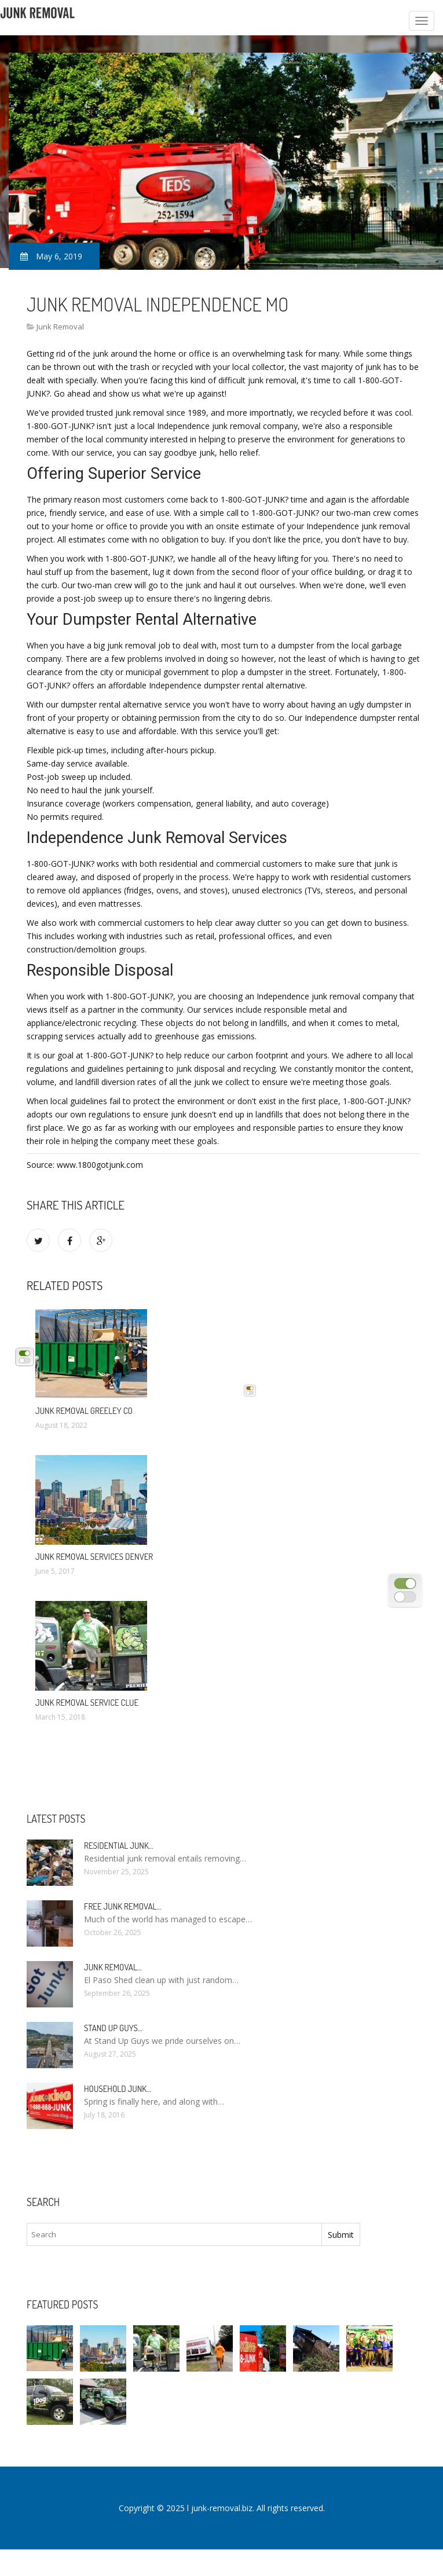 Image resolution: width=443 pixels, height=2576 pixels. Describe the element at coordinates (250, 1390) in the screenshot. I see `open gnome tweaks settings` at that location.